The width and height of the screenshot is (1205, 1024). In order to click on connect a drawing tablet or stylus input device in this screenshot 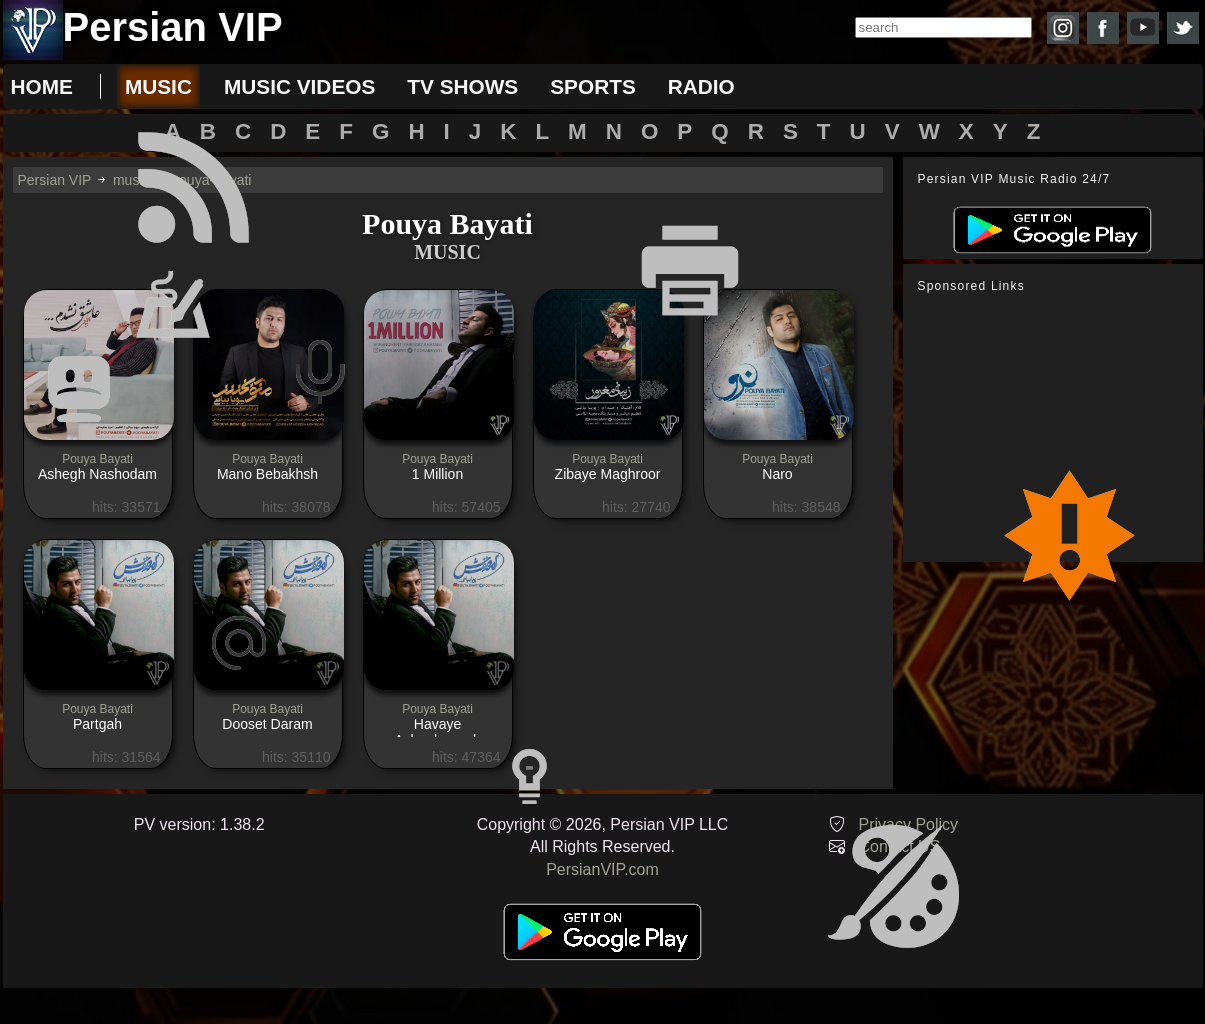, I will do `click(173, 306)`.